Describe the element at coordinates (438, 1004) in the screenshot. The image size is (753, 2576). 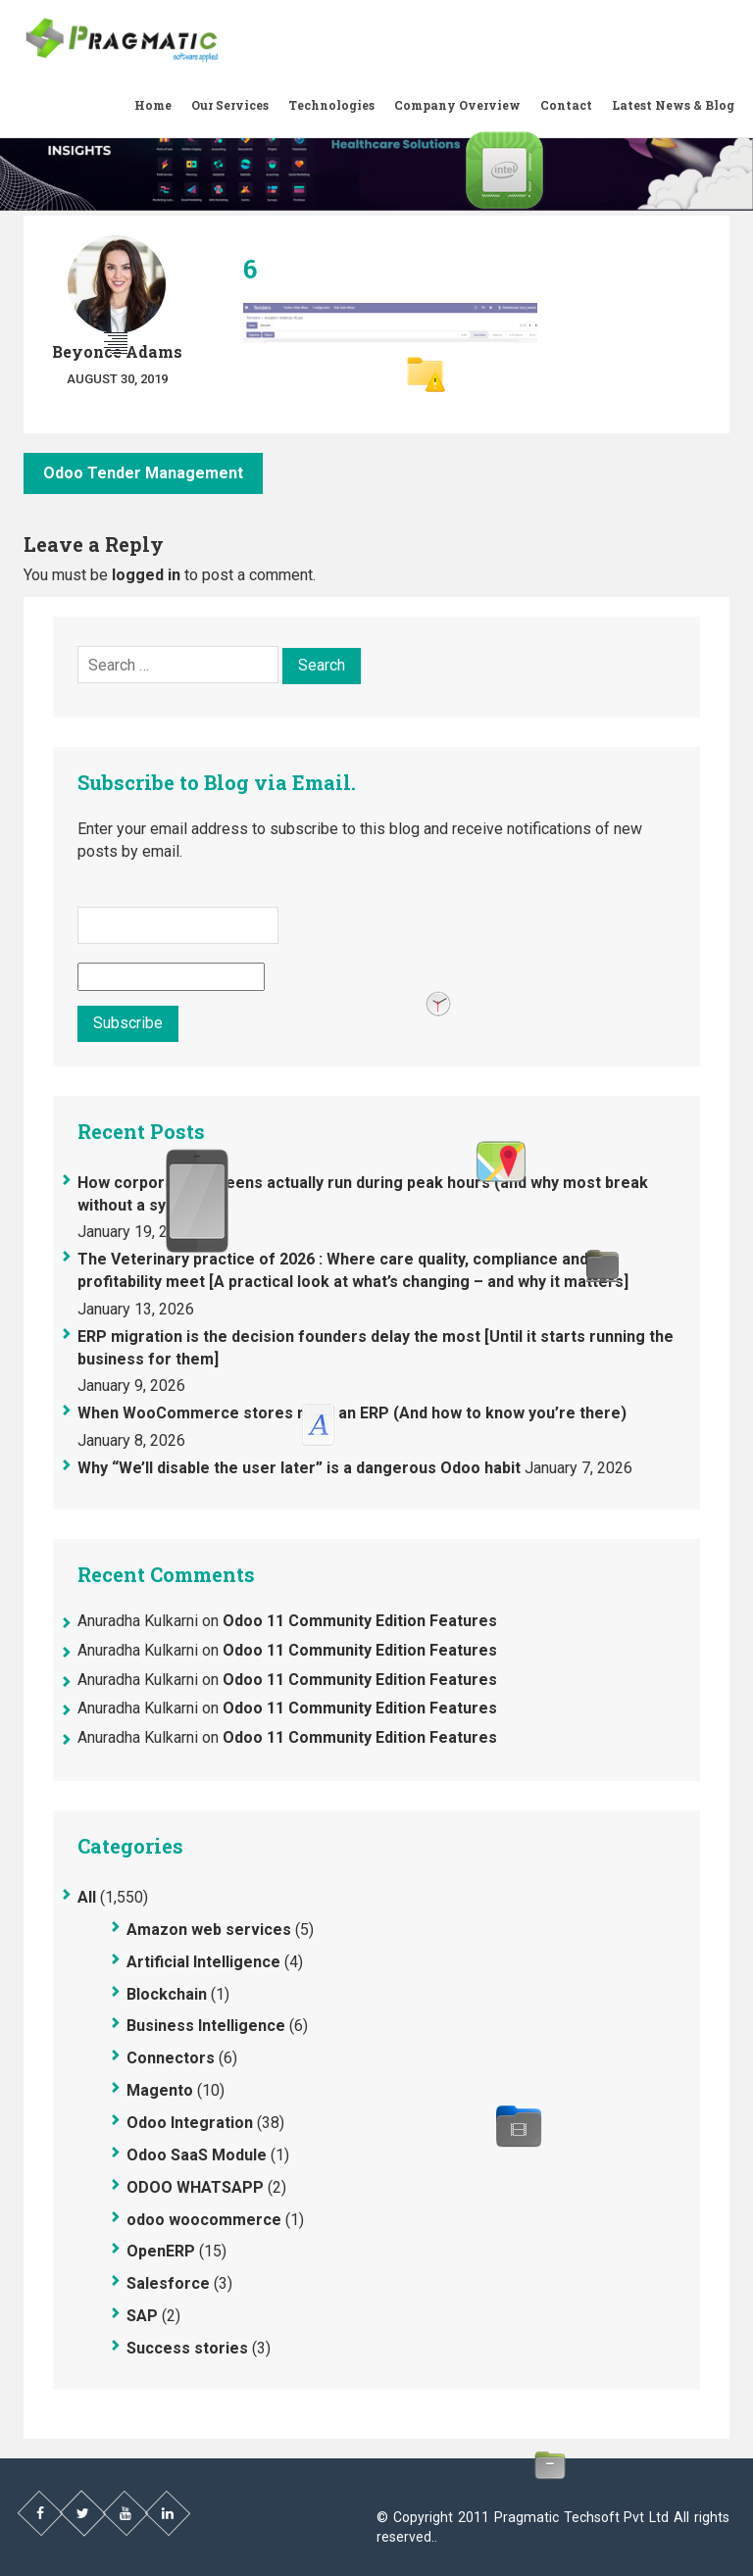
I see `access date and time settings` at that location.